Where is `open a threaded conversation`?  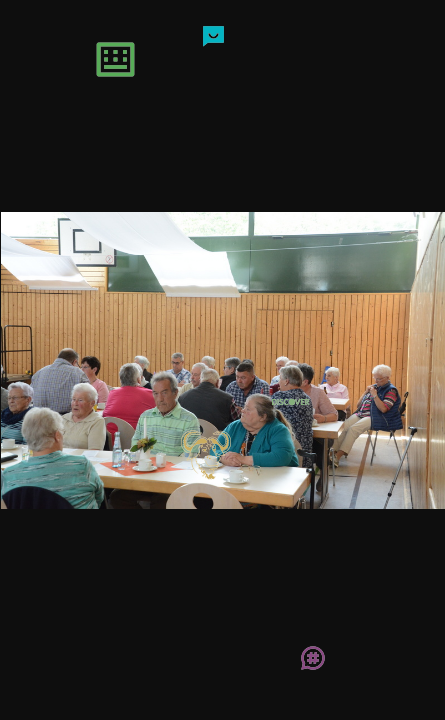 open a threaded conversation is located at coordinates (313, 658).